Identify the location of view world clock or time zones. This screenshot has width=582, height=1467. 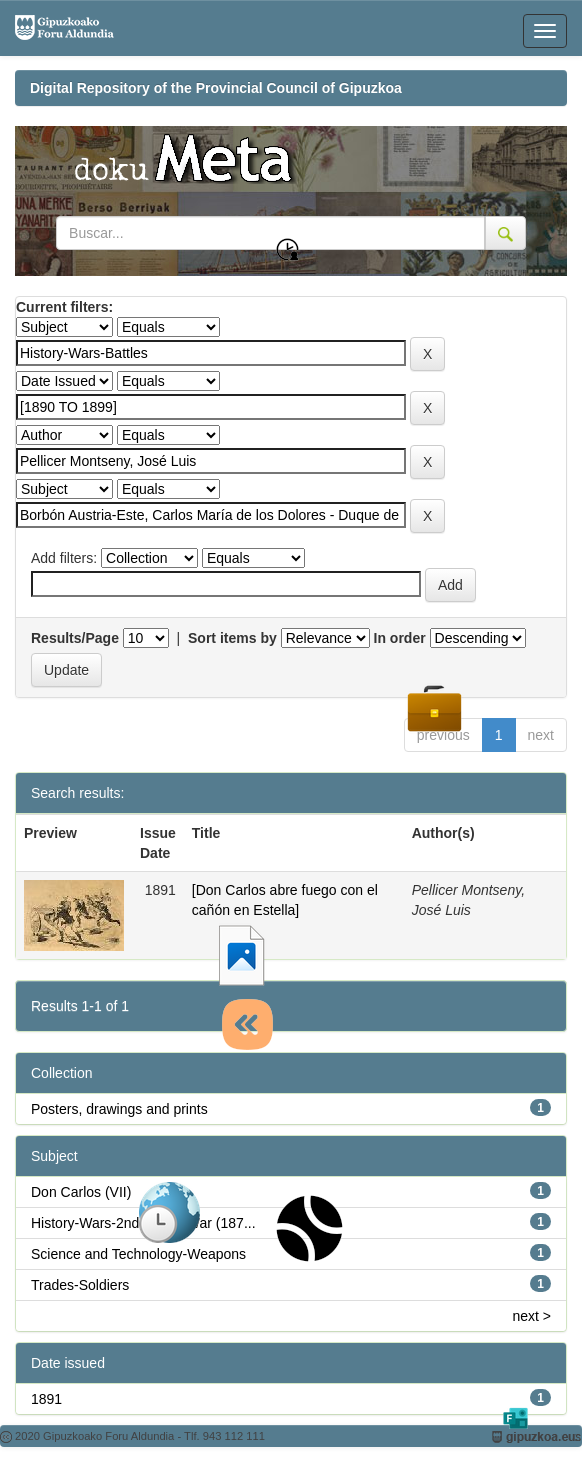
(169, 1212).